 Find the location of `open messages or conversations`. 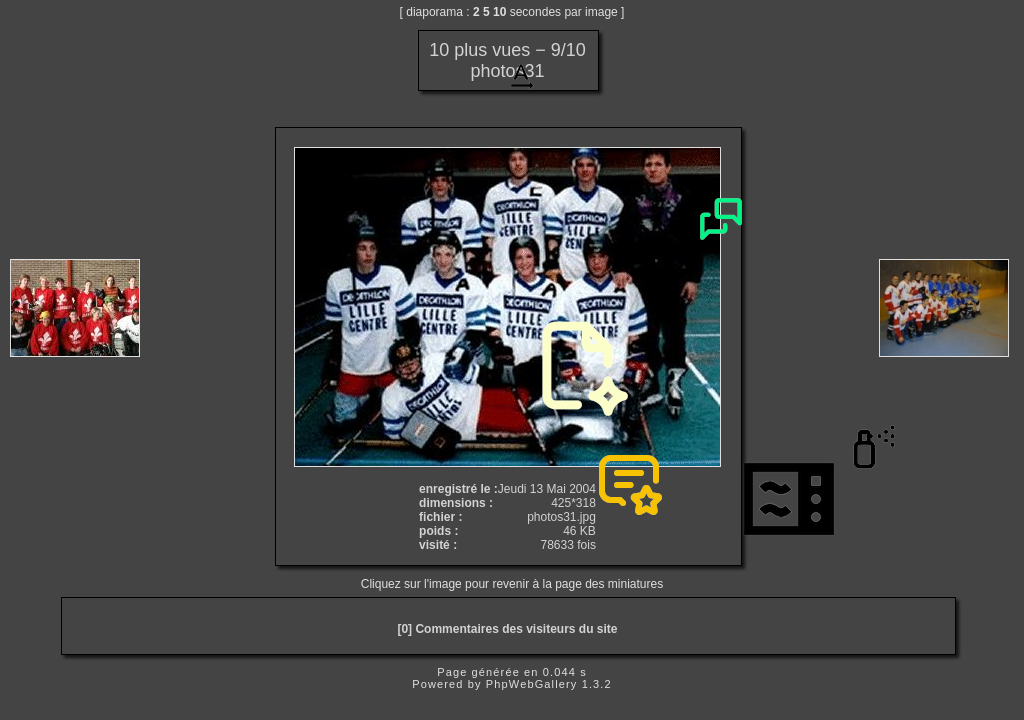

open messages or conversations is located at coordinates (721, 219).